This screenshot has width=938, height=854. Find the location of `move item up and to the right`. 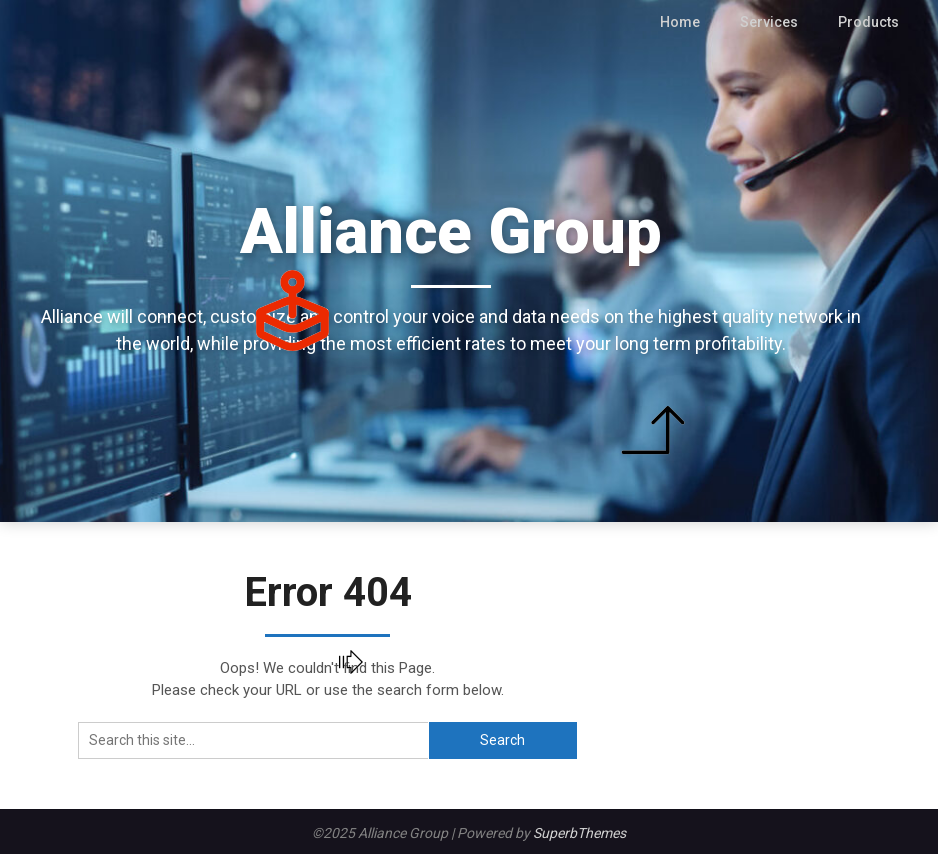

move item up and to the right is located at coordinates (655, 432).